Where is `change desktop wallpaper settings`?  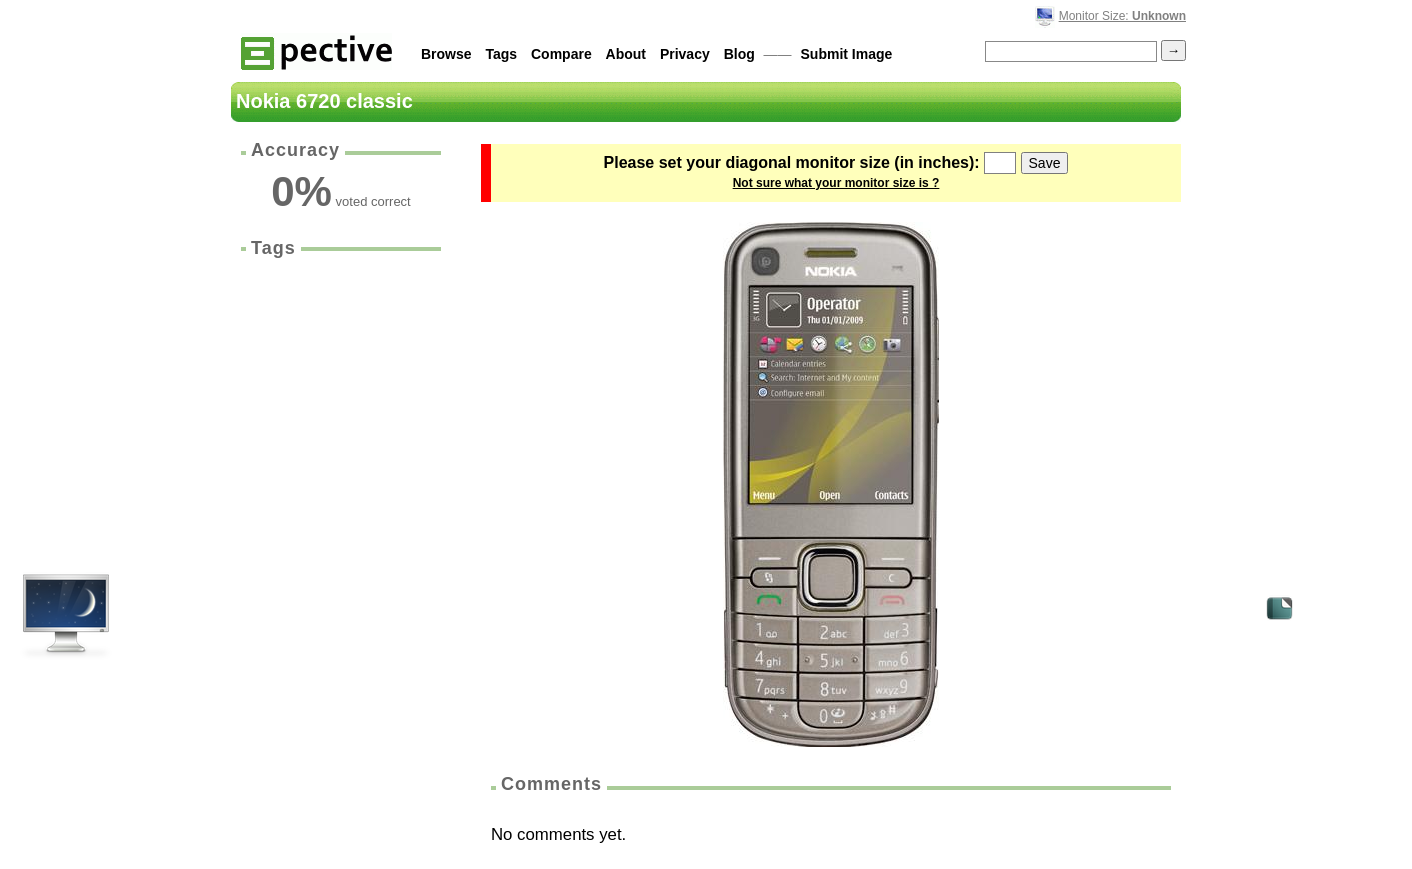 change desktop wallpaper settings is located at coordinates (1279, 607).